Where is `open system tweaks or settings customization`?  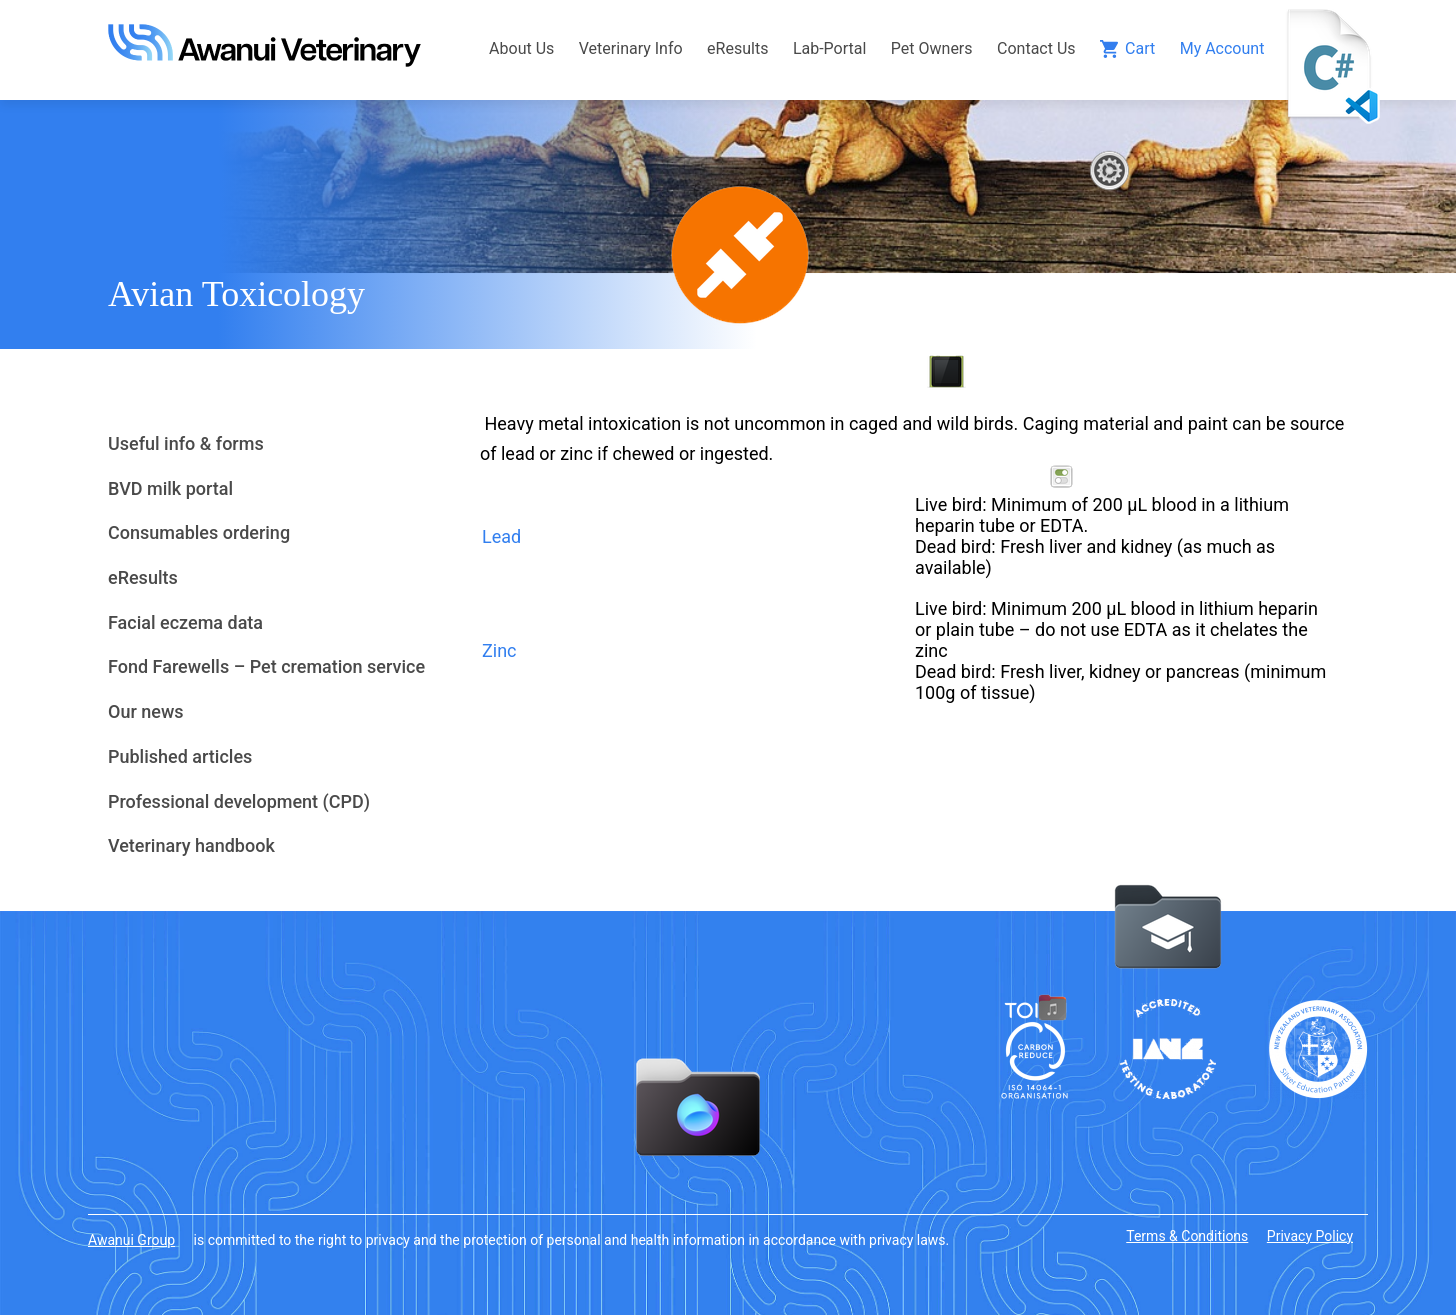
open system tweaks or settings customization is located at coordinates (1061, 476).